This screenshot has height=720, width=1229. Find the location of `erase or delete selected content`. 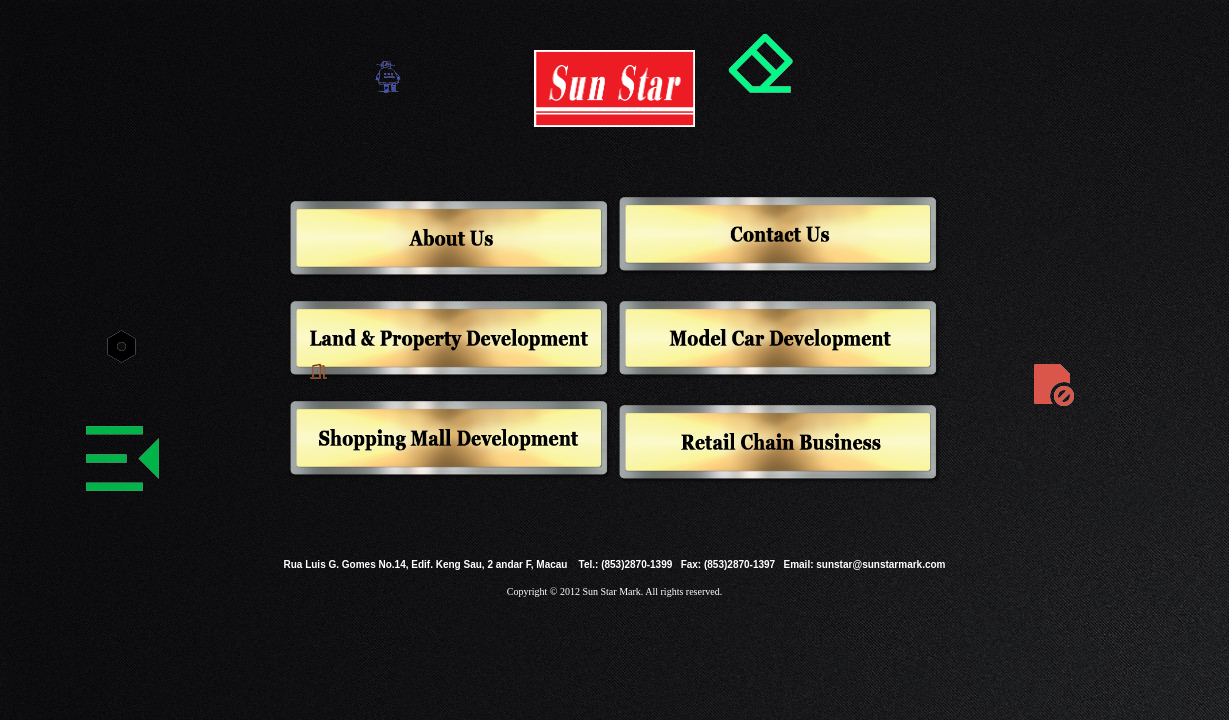

erase or delete selected content is located at coordinates (762, 64).